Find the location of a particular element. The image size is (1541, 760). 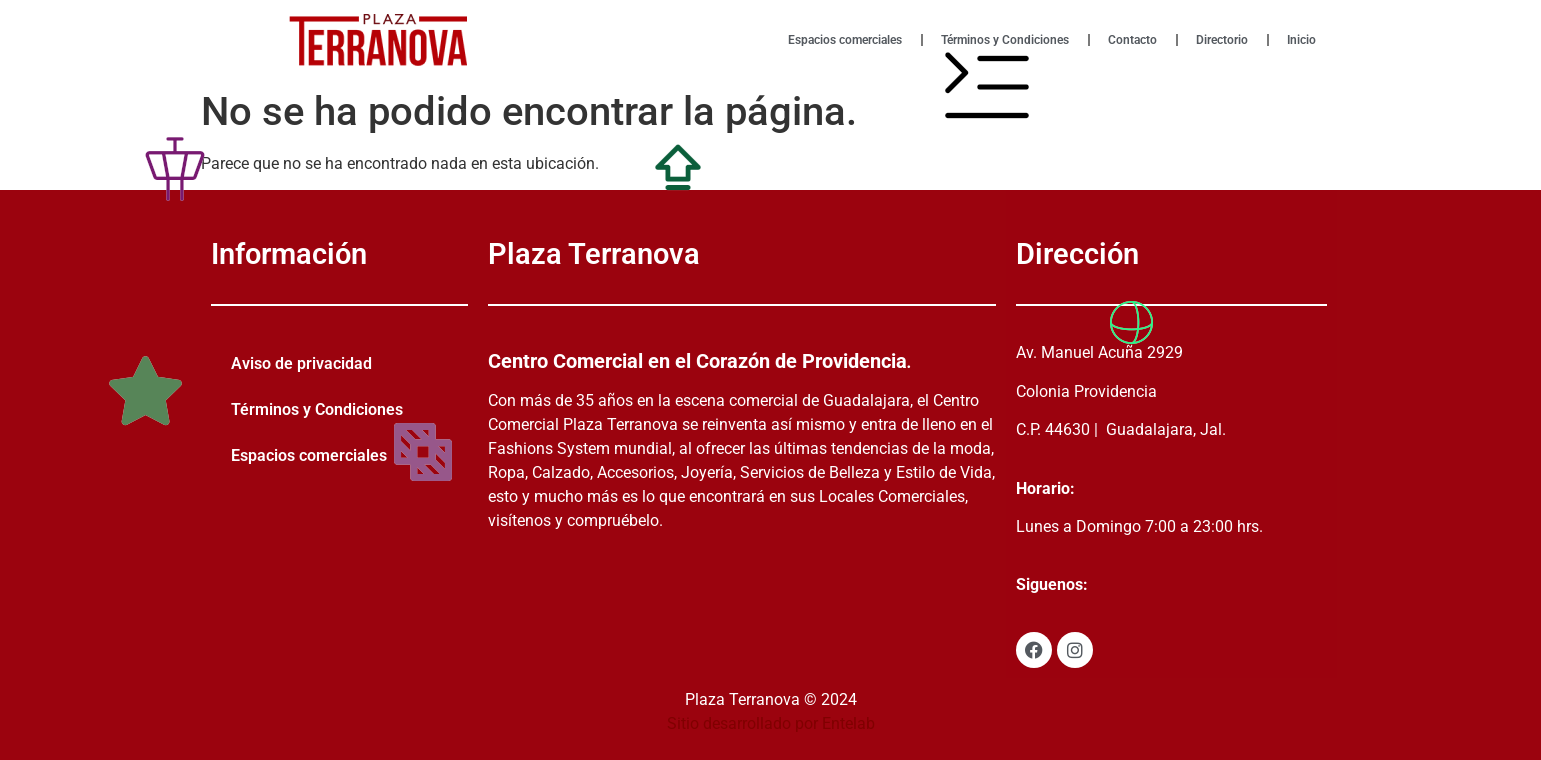

upload a file or content is located at coordinates (678, 169).